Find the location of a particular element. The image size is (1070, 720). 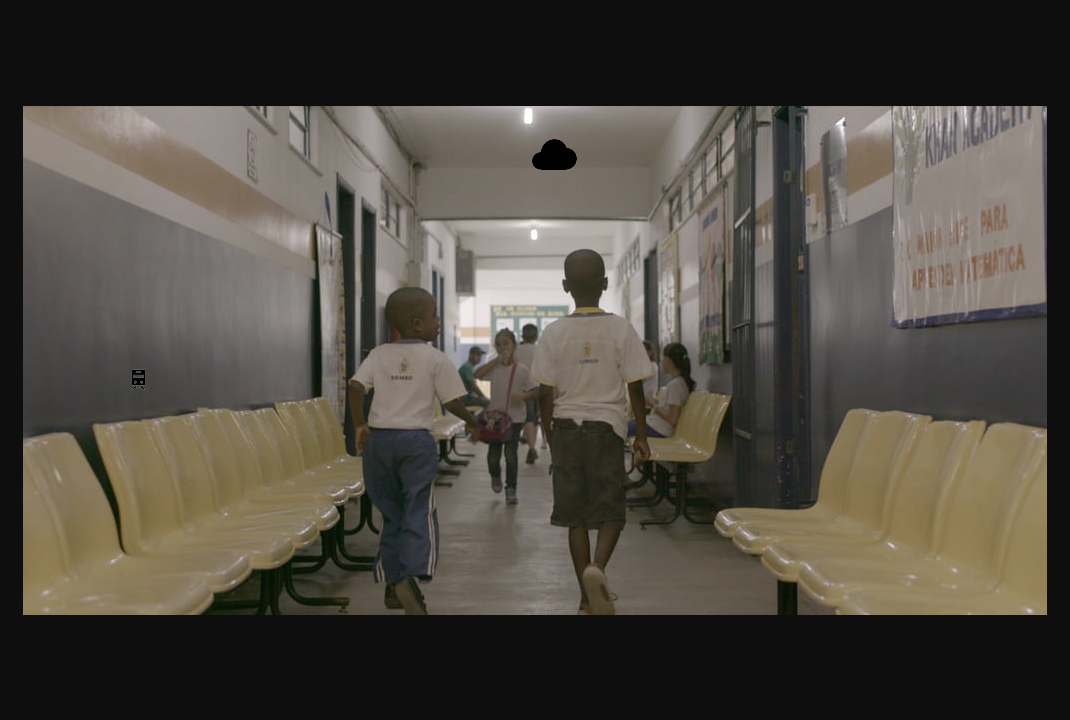

view subway or metro transit options is located at coordinates (138, 379).